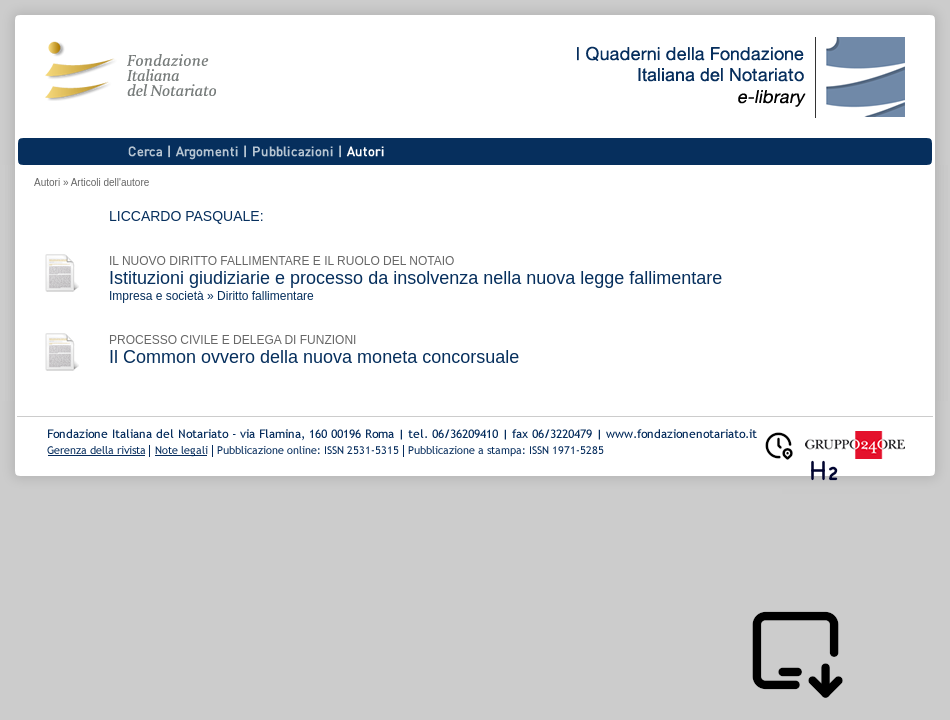  I want to click on format text as heading level 2, so click(823, 470).